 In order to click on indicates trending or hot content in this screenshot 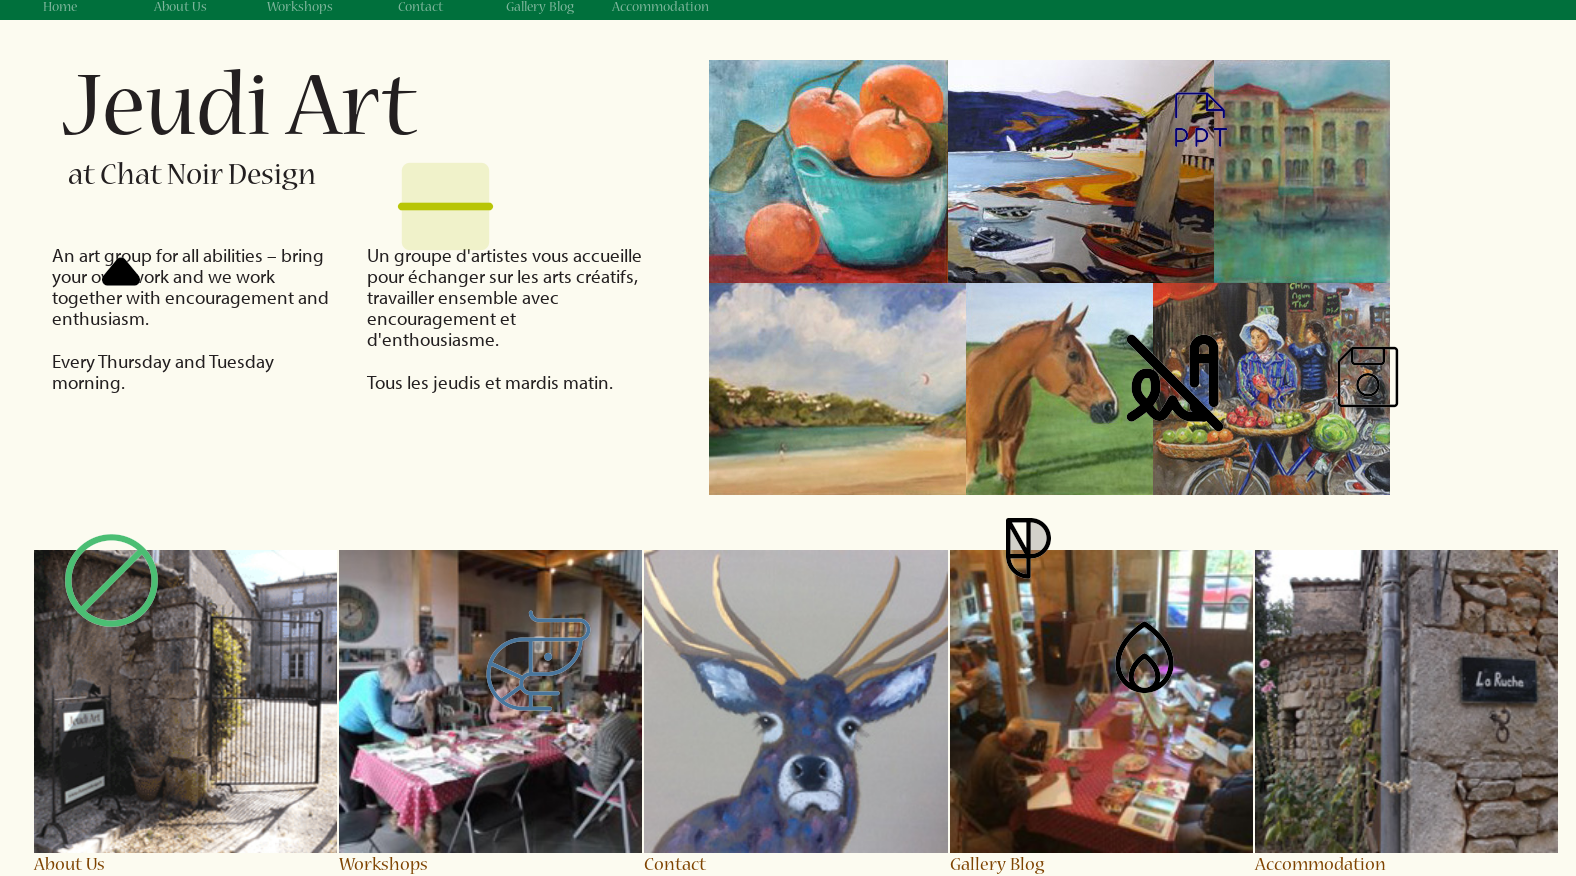, I will do `click(1144, 658)`.